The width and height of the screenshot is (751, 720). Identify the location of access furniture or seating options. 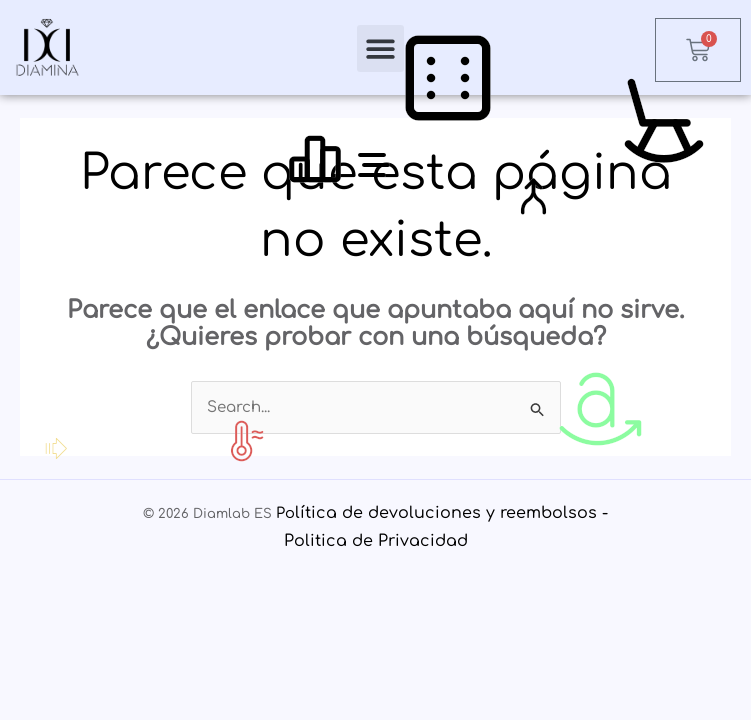
(664, 121).